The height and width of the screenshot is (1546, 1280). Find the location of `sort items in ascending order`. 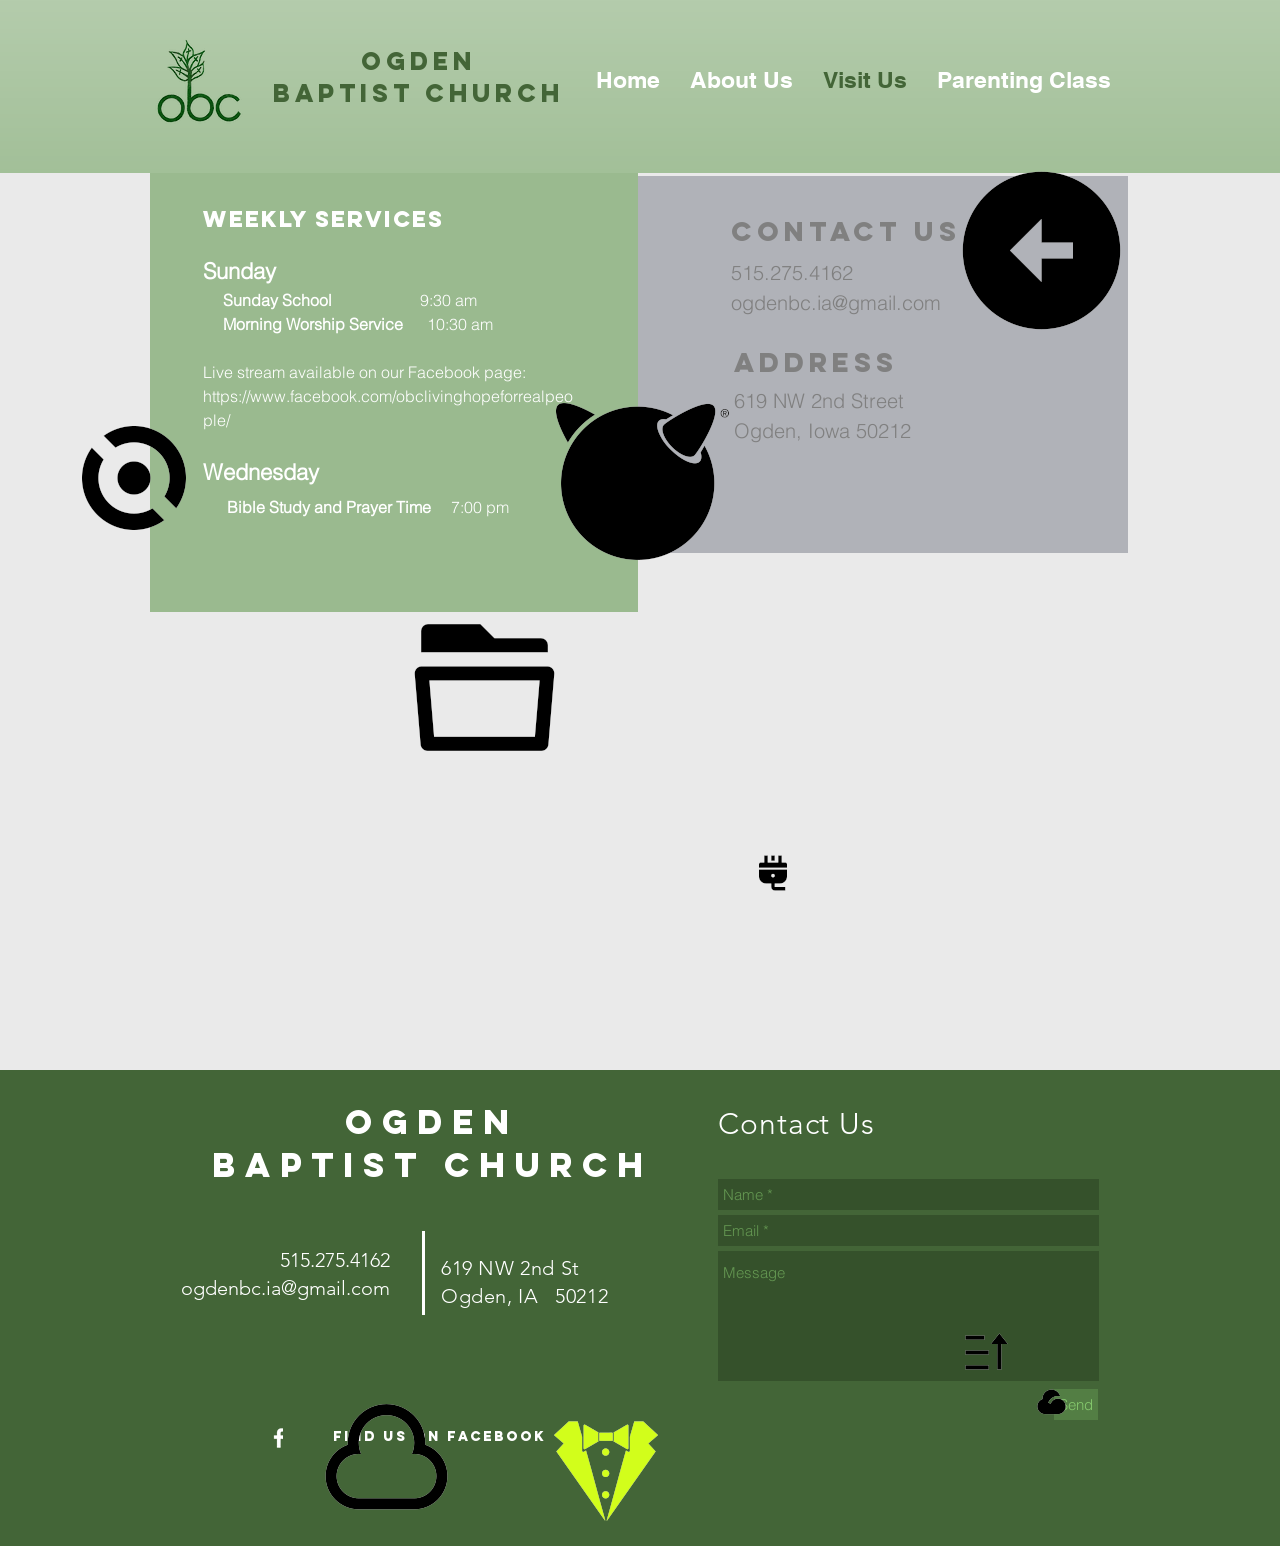

sort items in ascending order is located at coordinates (984, 1352).